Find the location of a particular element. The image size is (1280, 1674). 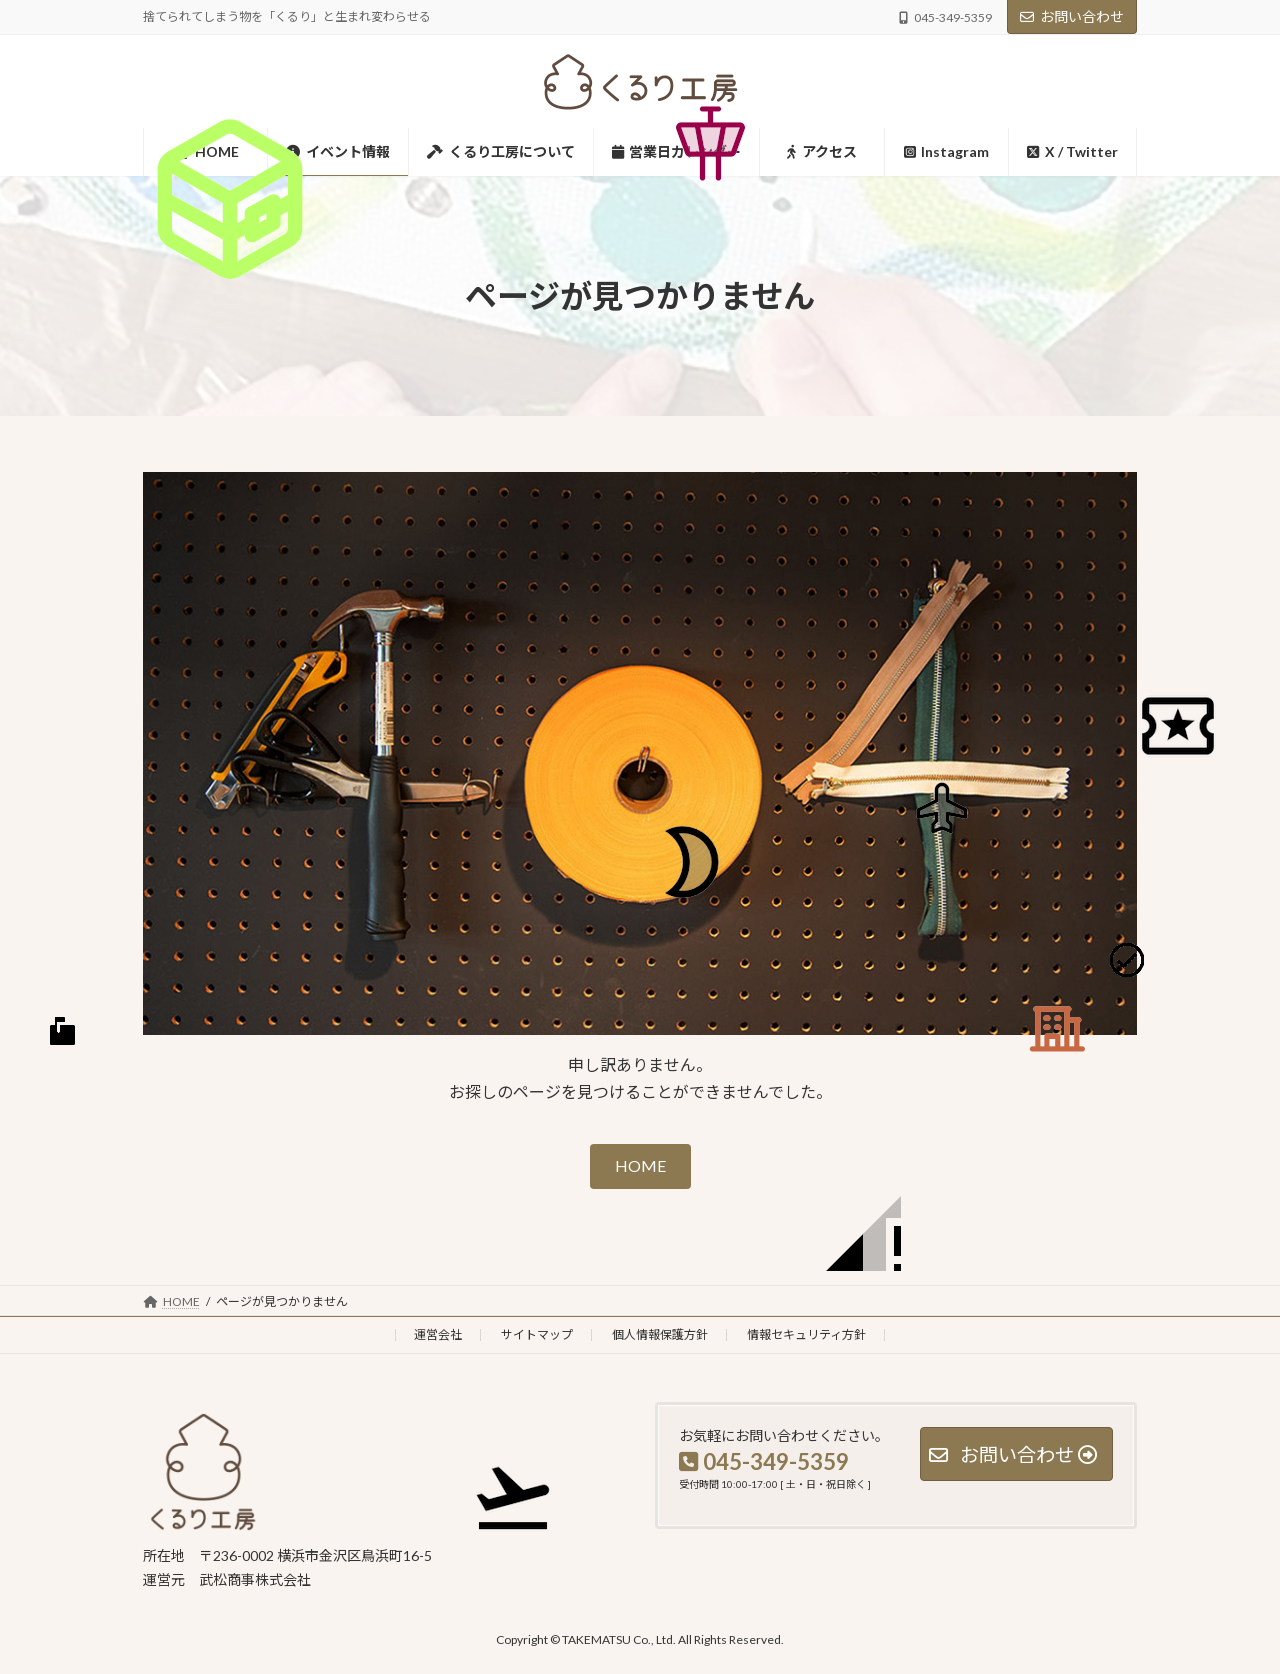

view local events or entertainment is located at coordinates (1178, 726).